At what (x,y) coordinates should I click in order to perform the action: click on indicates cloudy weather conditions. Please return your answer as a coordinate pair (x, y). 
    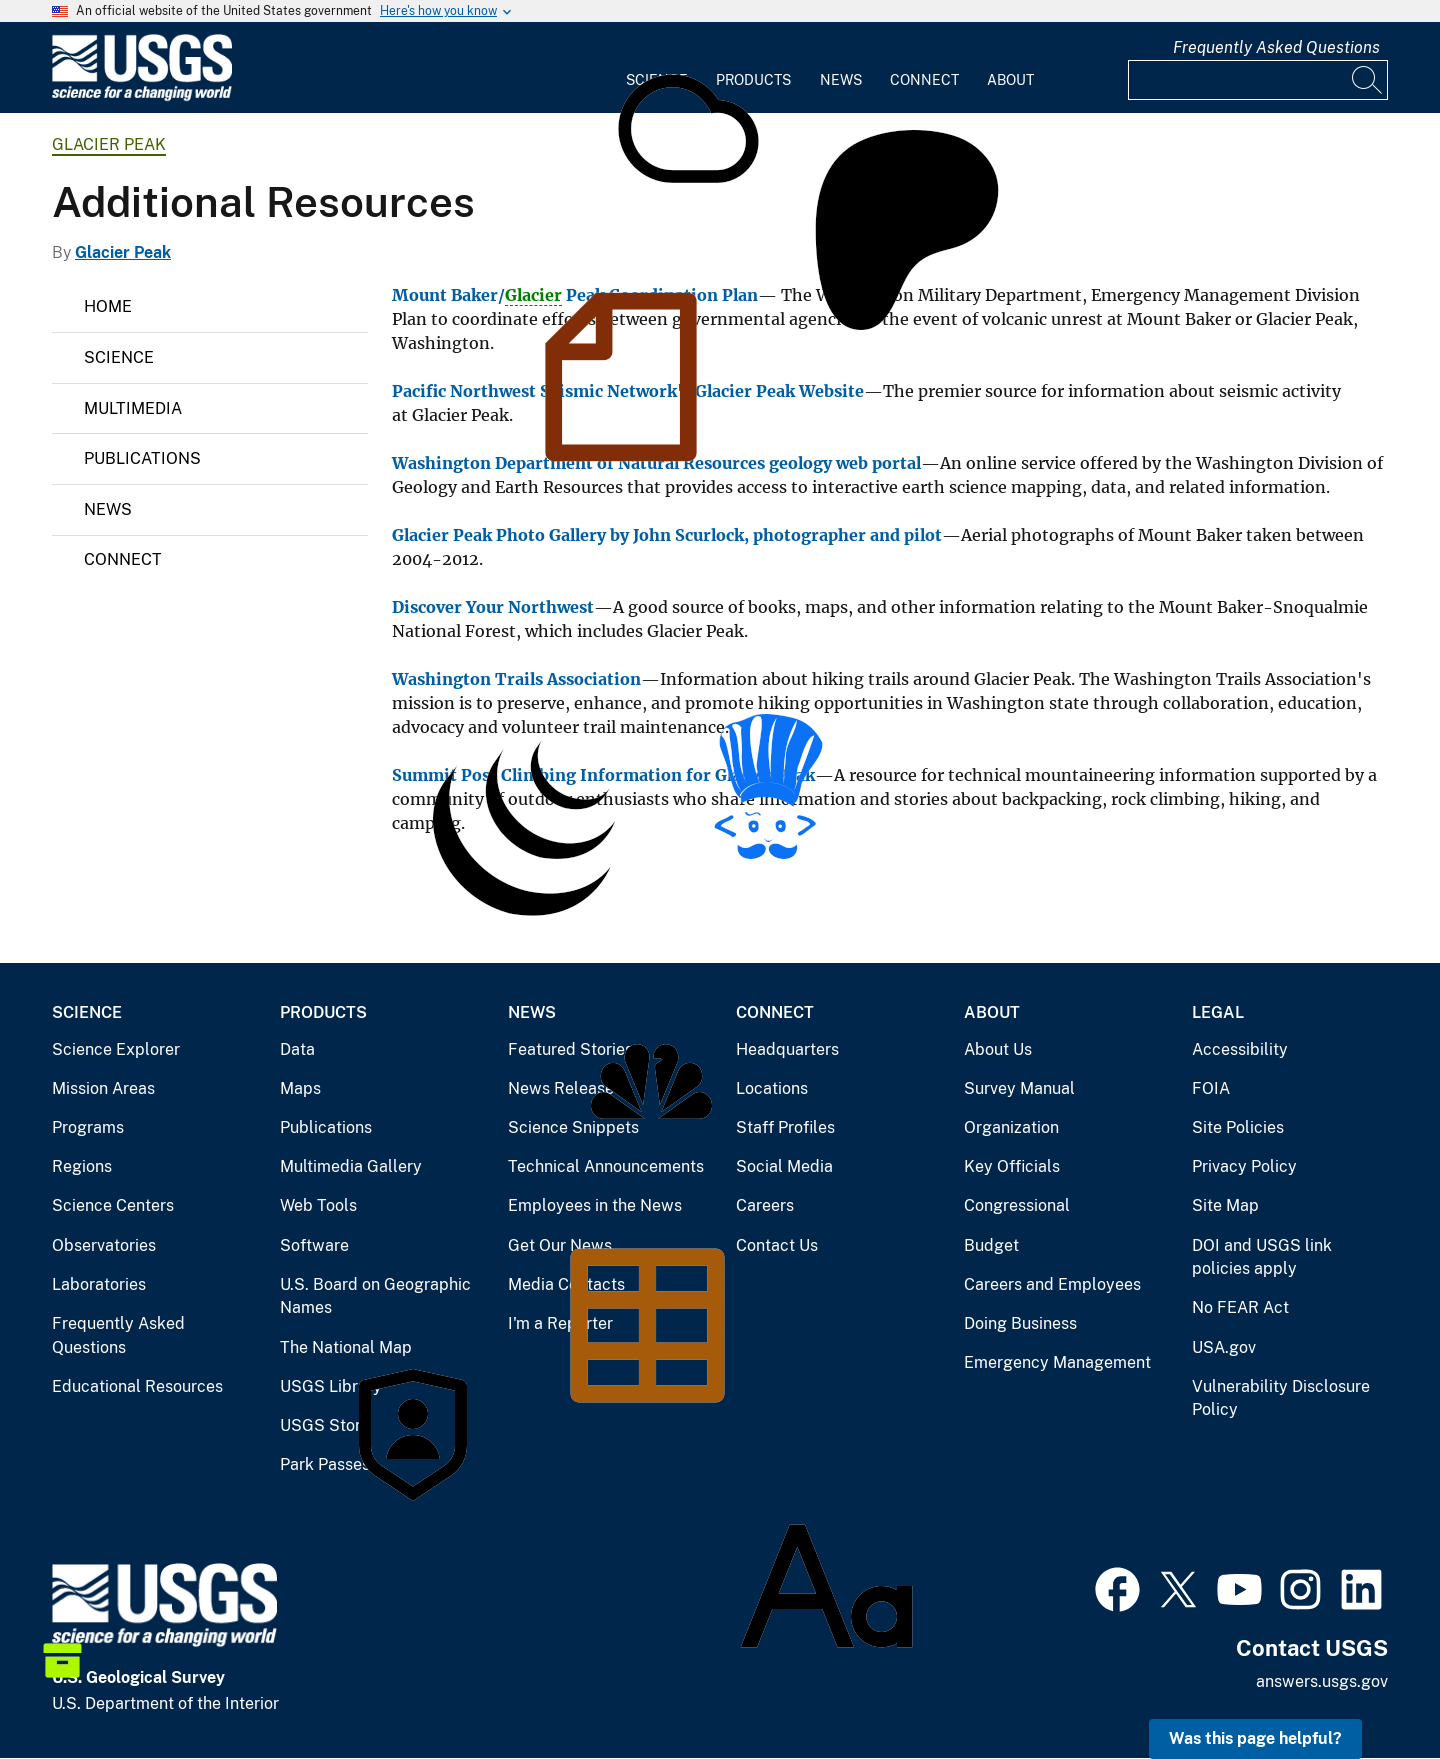
    Looking at the image, I should click on (688, 125).